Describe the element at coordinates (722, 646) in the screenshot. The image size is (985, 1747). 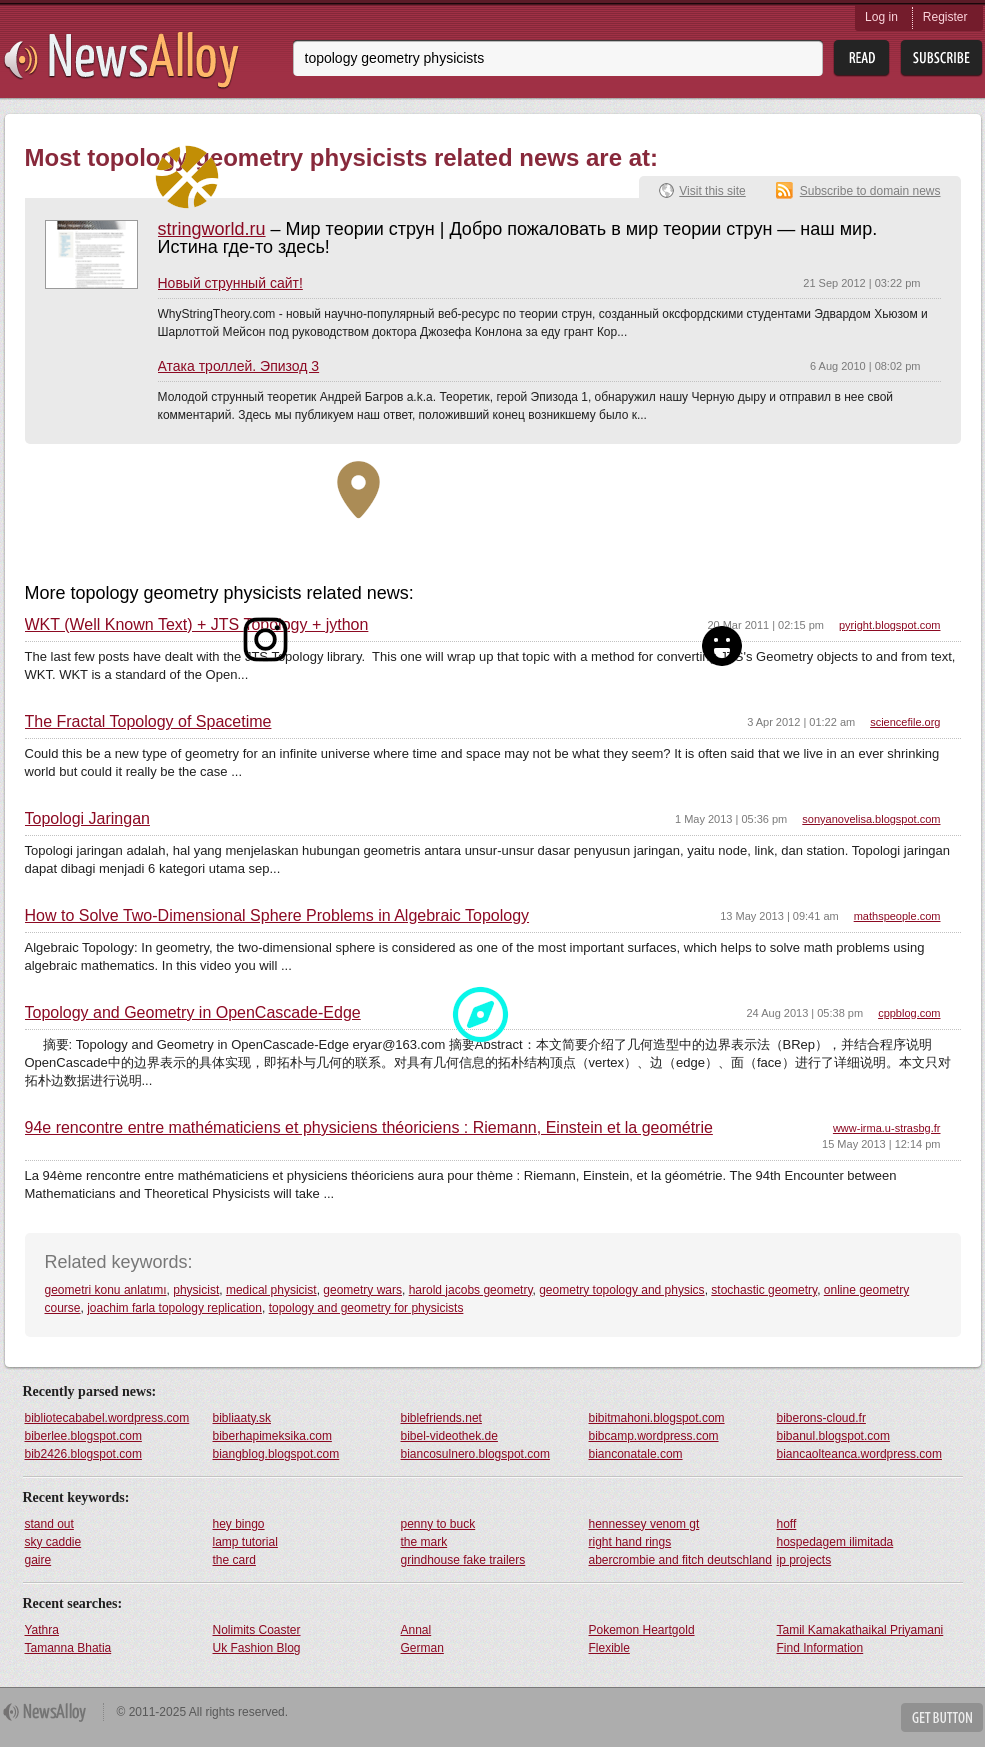
I see `rate your experience positively` at that location.